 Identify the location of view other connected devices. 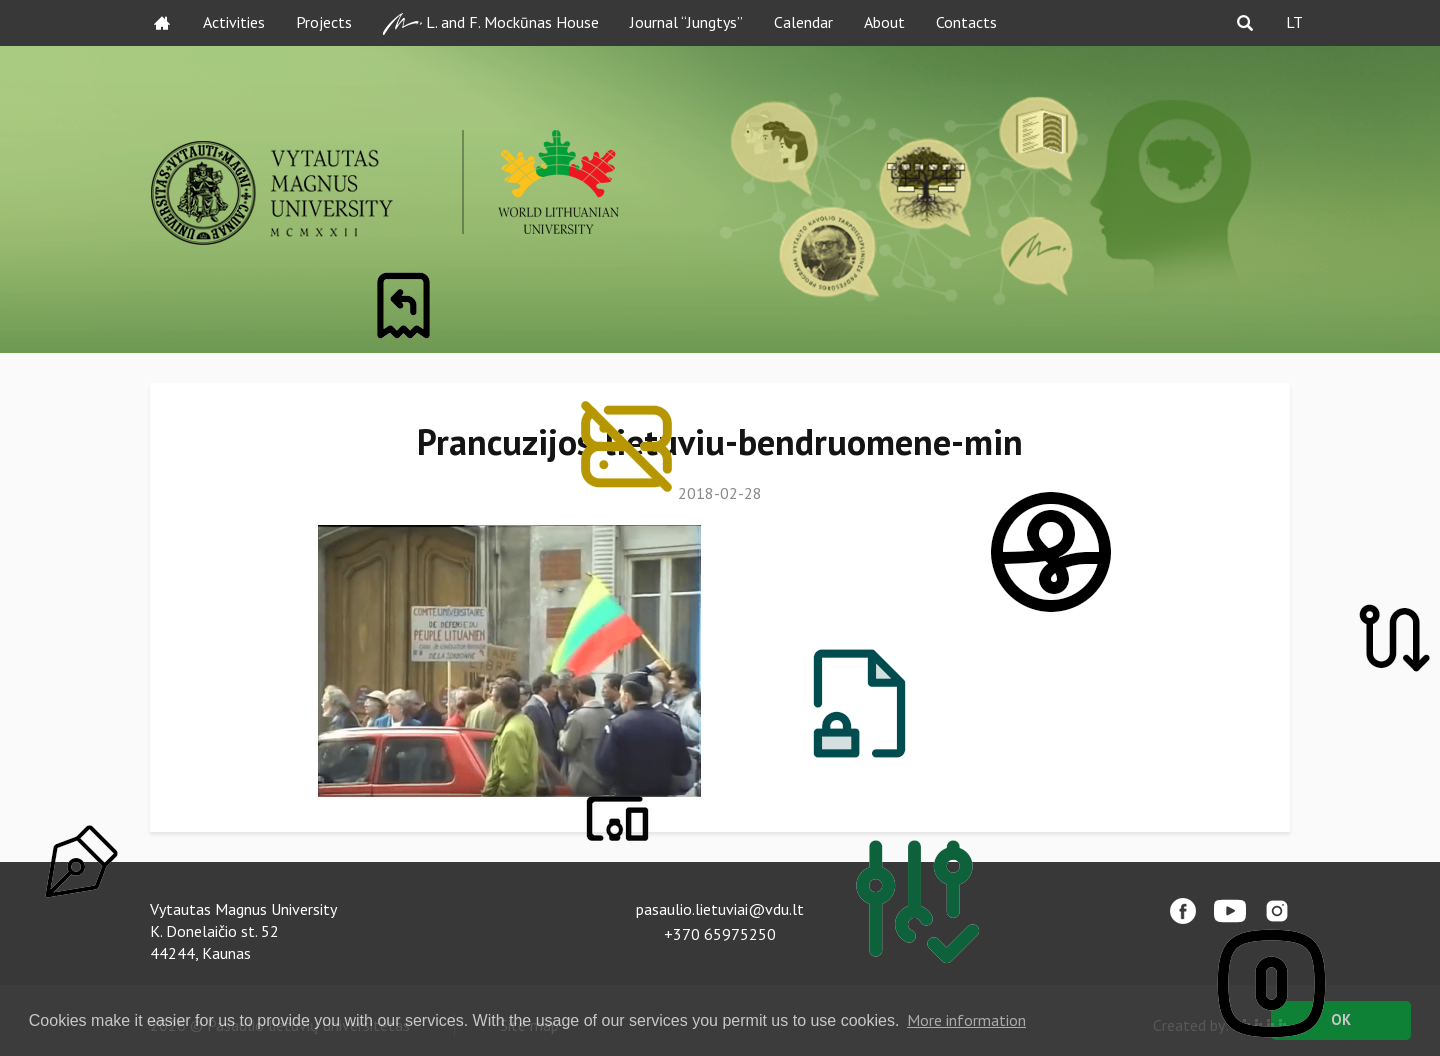
(617, 818).